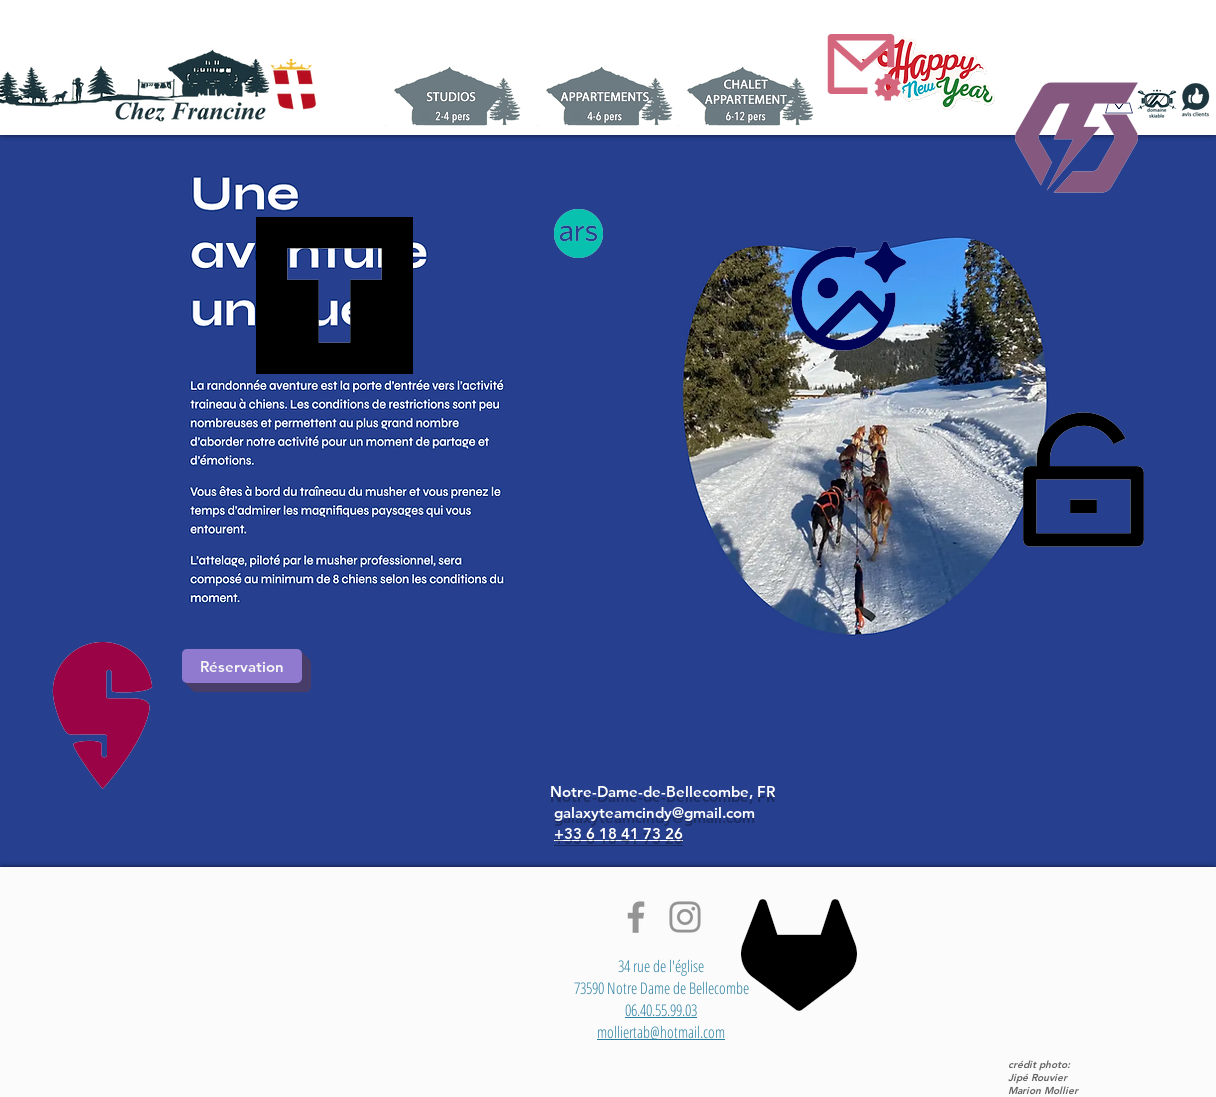  What do you see at coordinates (861, 64) in the screenshot?
I see `access email settings` at bounding box center [861, 64].